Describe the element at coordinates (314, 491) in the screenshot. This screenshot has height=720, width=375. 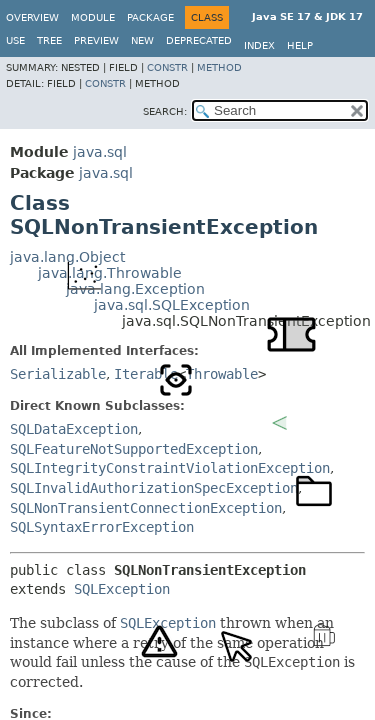
I see `open folder to view files` at that location.